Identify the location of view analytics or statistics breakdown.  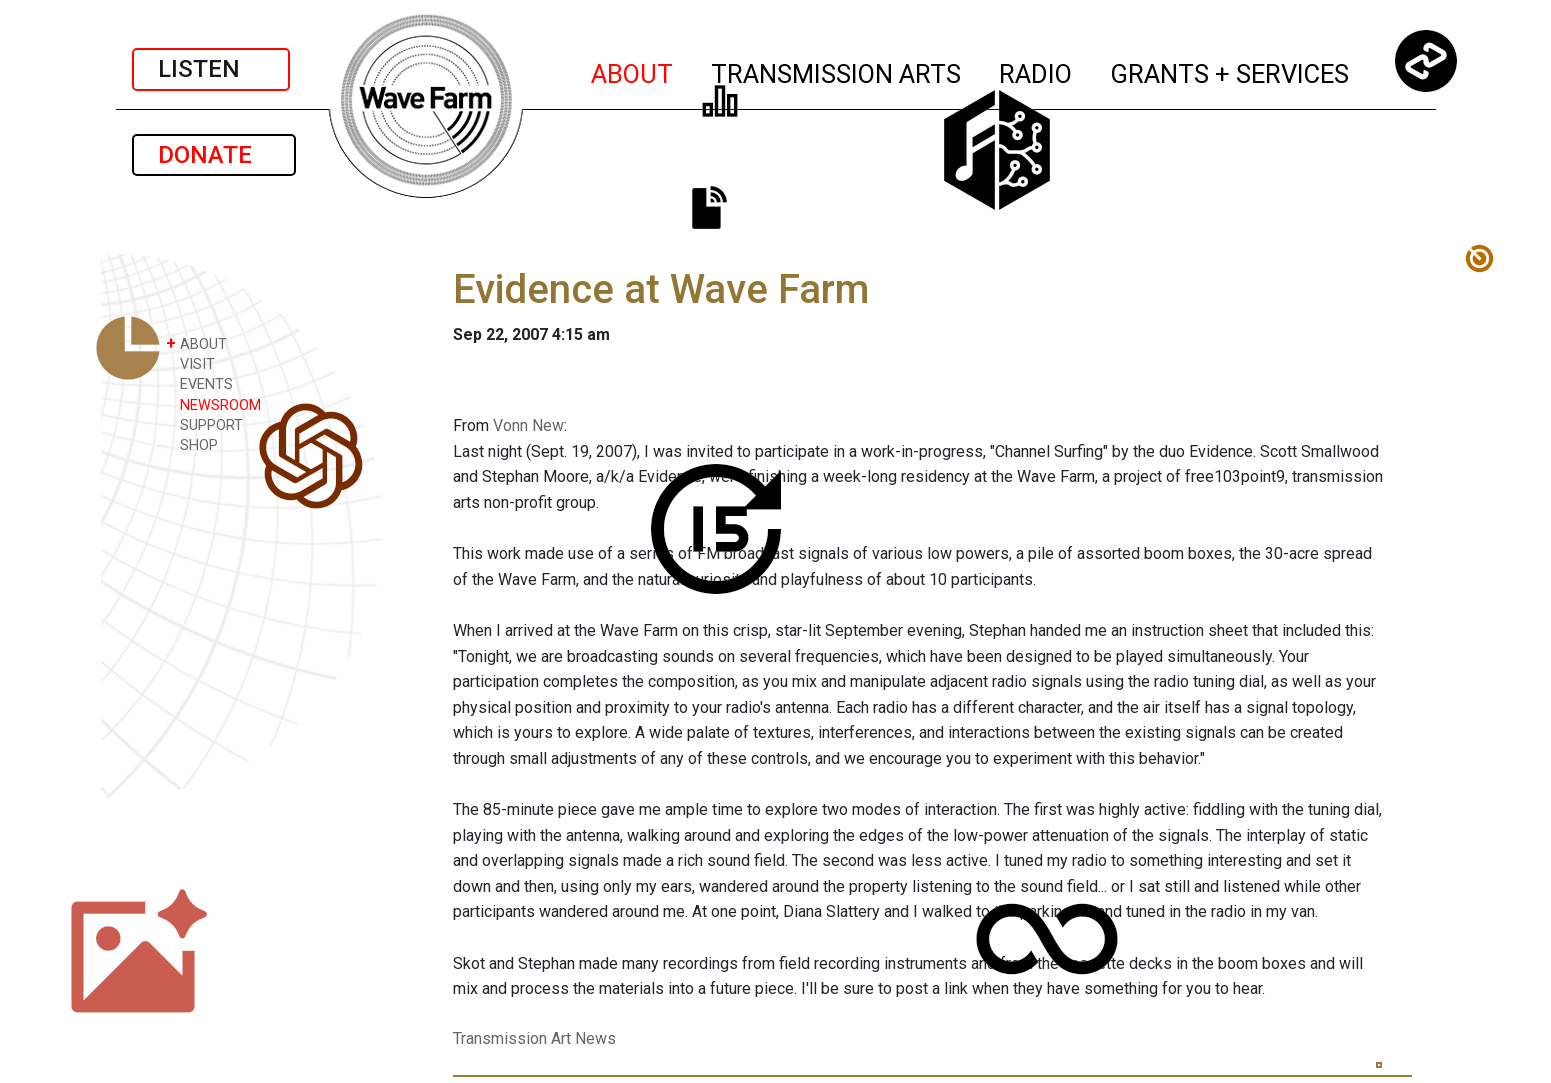
(128, 348).